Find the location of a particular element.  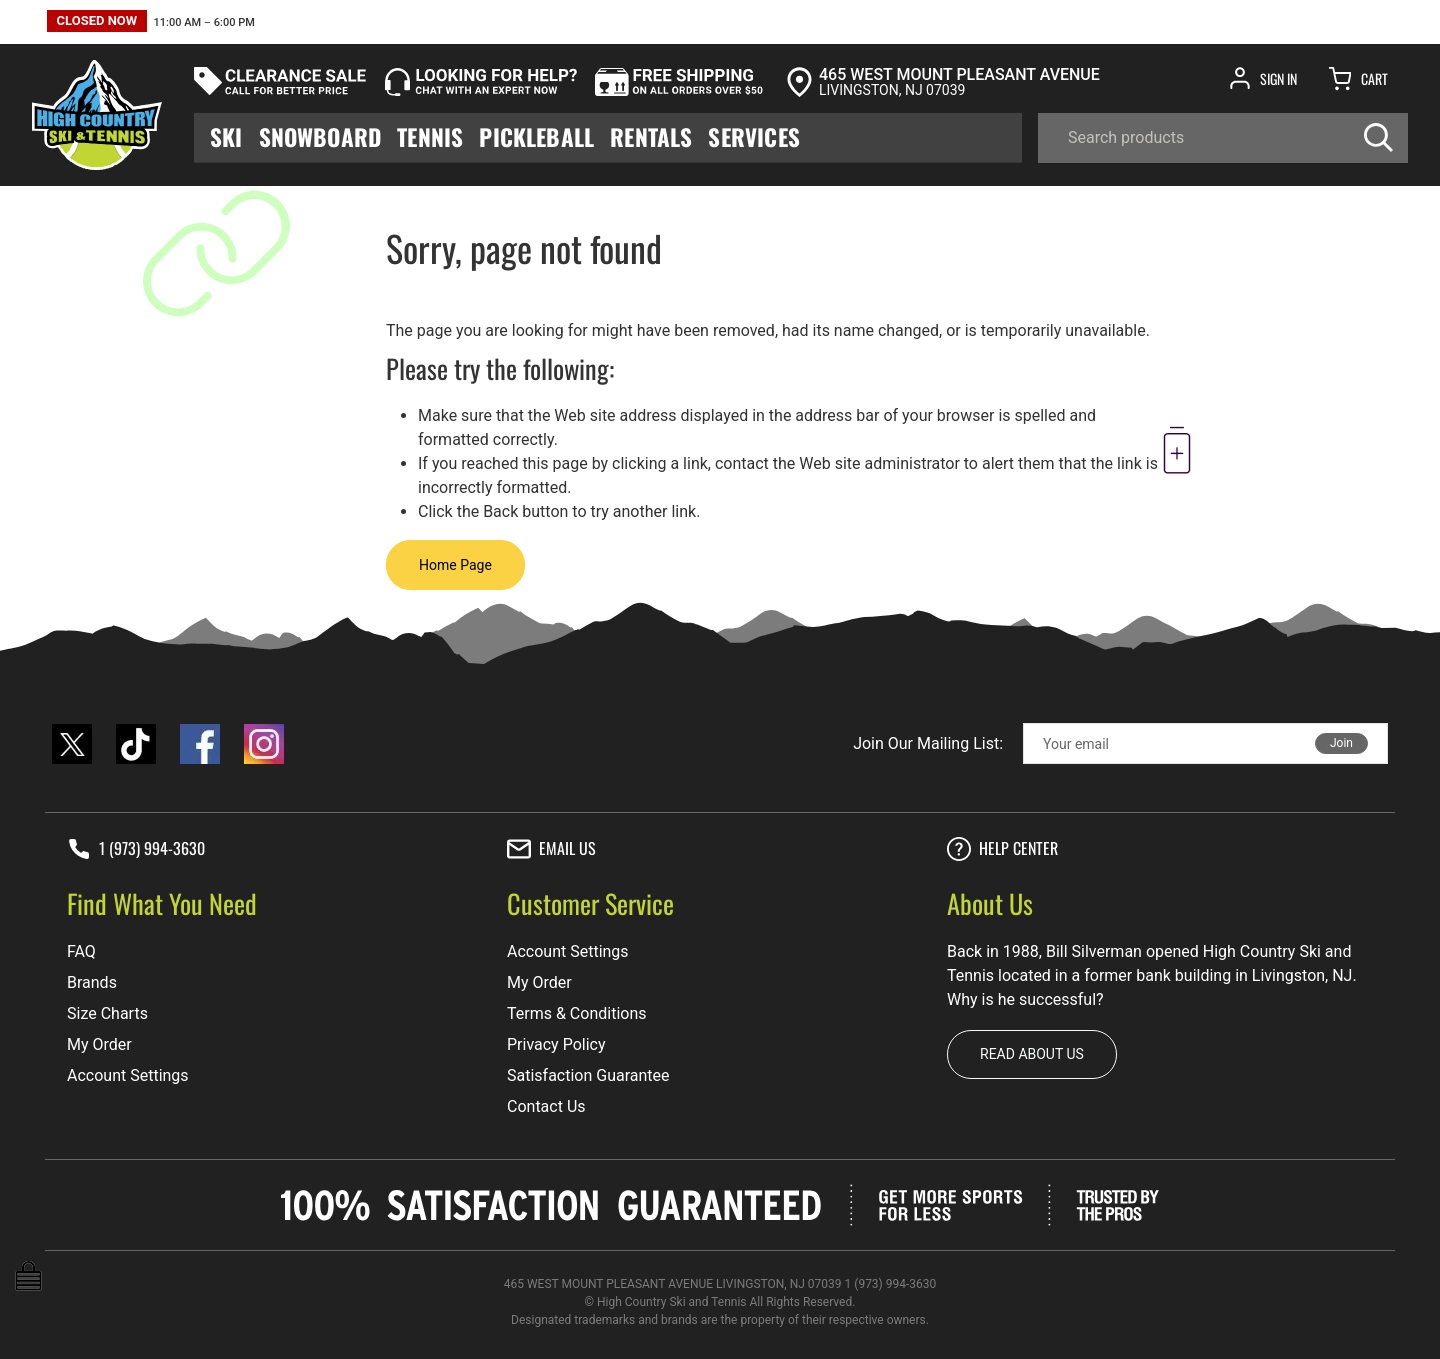

indicates secure or encrypted content is located at coordinates (28, 1277).